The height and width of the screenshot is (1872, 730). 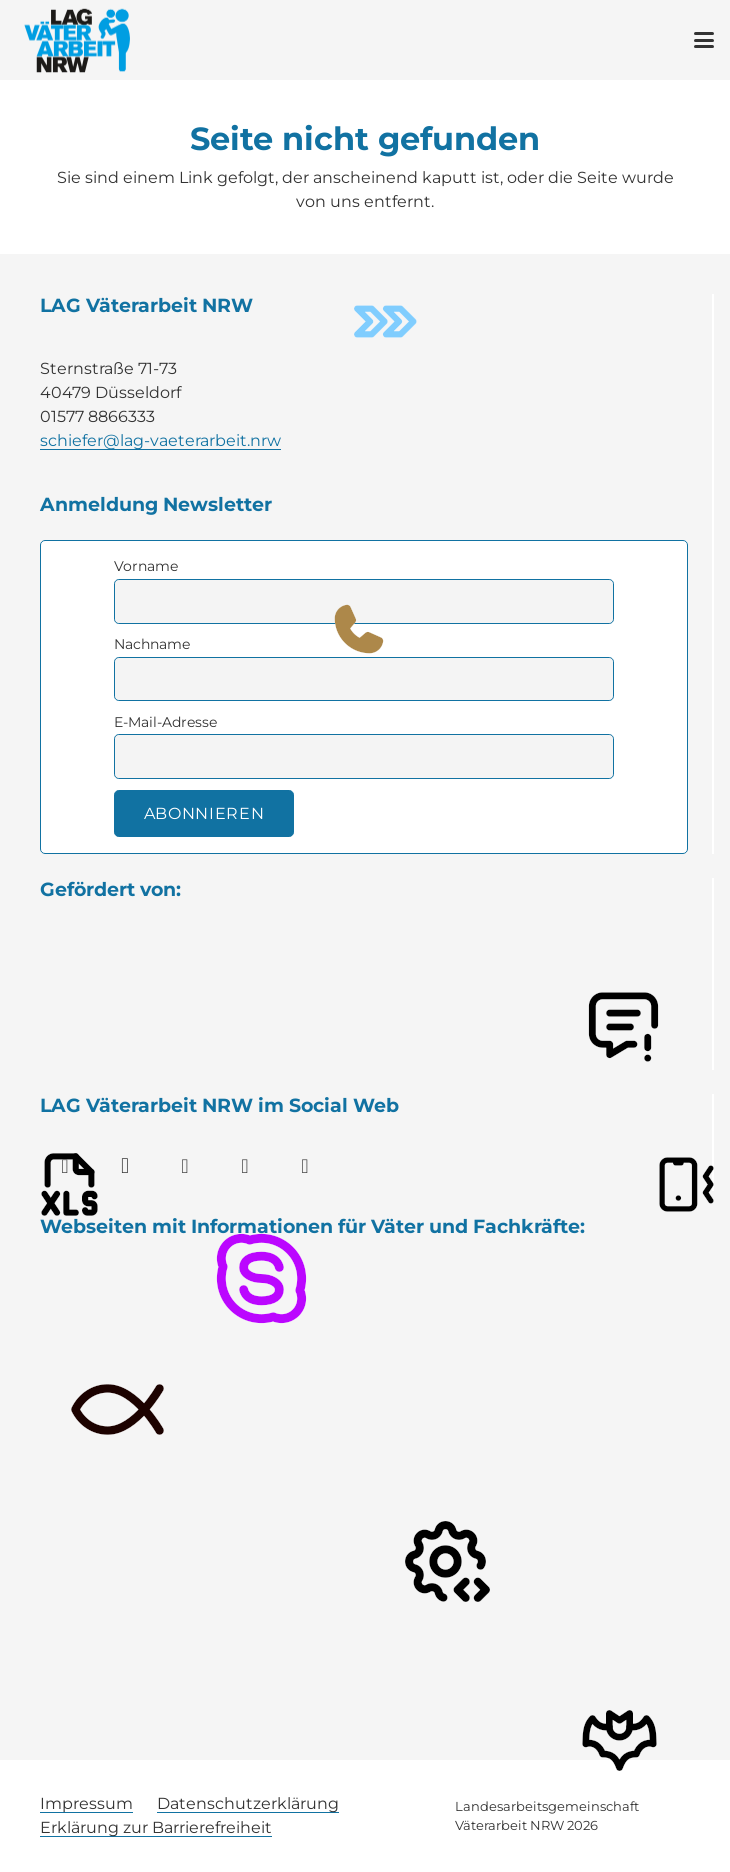 What do you see at coordinates (69, 1184) in the screenshot?
I see `indicates an Excel spreadsheet file` at bounding box center [69, 1184].